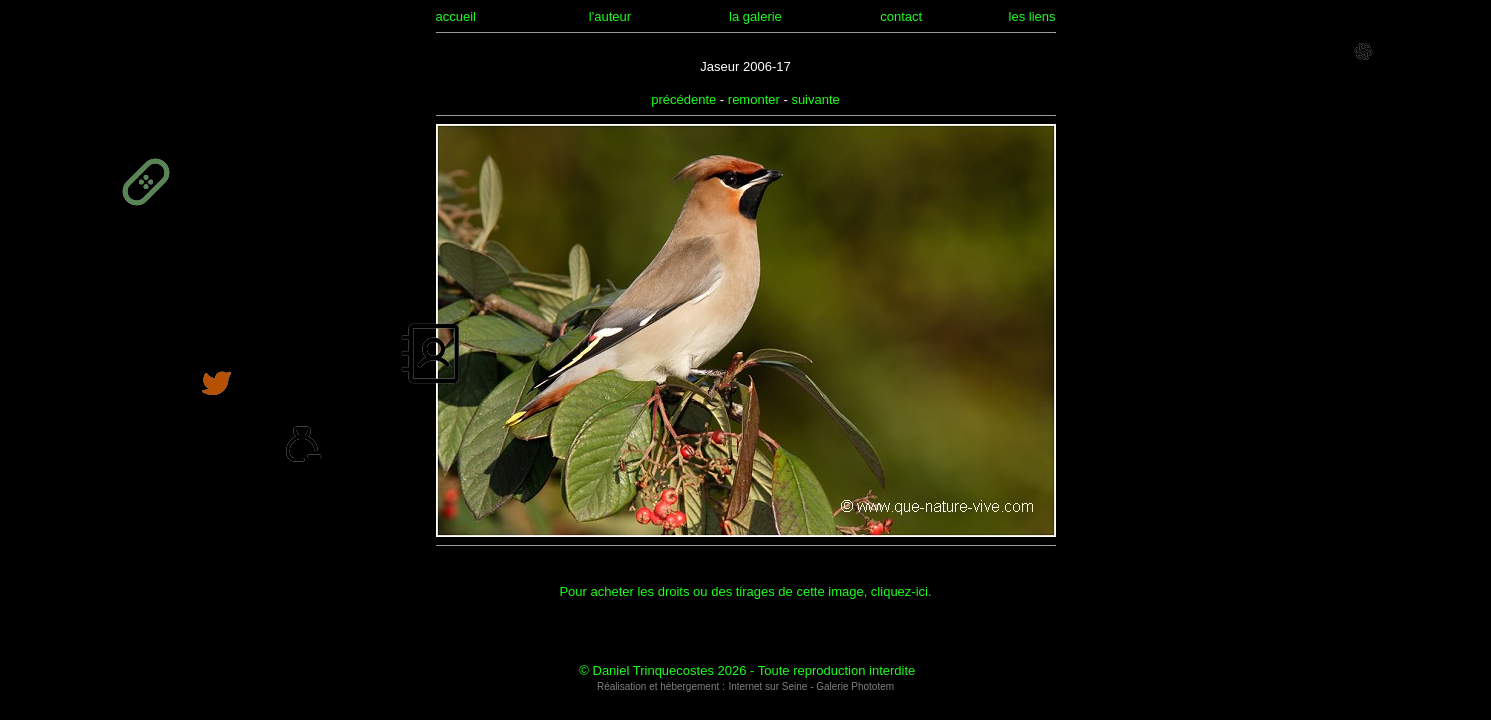  What do you see at coordinates (302, 444) in the screenshot?
I see `deduct funds or reduce balance` at bounding box center [302, 444].